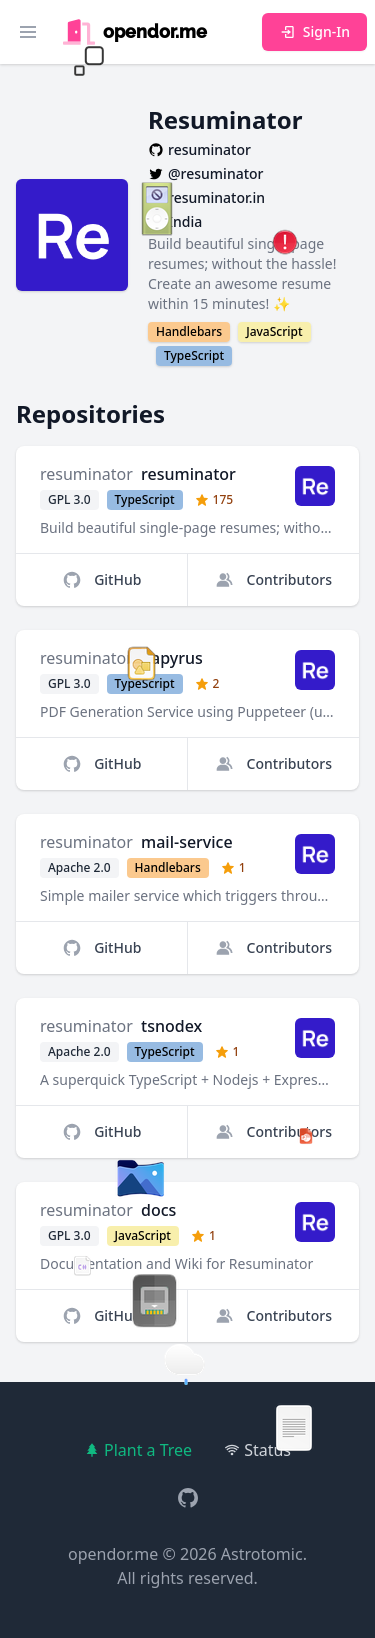  What do you see at coordinates (294, 1428) in the screenshot?
I see `indicates a file or folder contains documents` at bounding box center [294, 1428].